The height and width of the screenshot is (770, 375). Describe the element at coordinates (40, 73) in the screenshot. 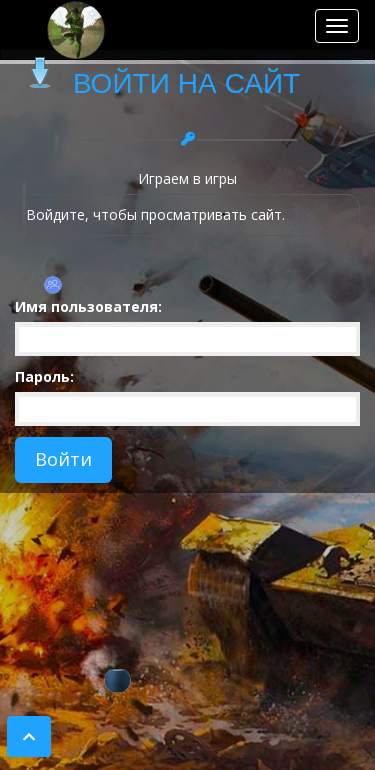

I see `save file with a new name or location` at that location.